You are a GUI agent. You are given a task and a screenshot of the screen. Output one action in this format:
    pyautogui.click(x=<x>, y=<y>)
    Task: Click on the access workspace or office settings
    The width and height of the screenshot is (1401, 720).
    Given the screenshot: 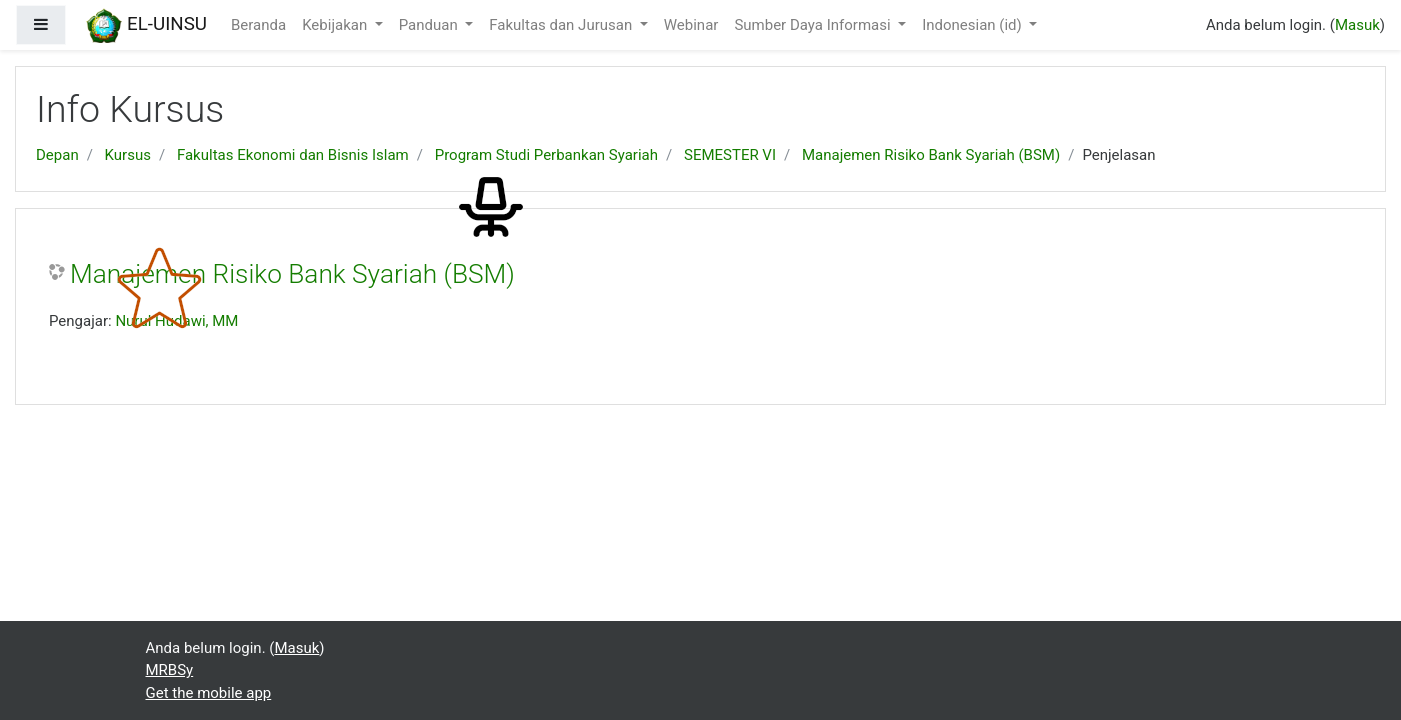 What is the action you would take?
    pyautogui.click(x=491, y=207)
    